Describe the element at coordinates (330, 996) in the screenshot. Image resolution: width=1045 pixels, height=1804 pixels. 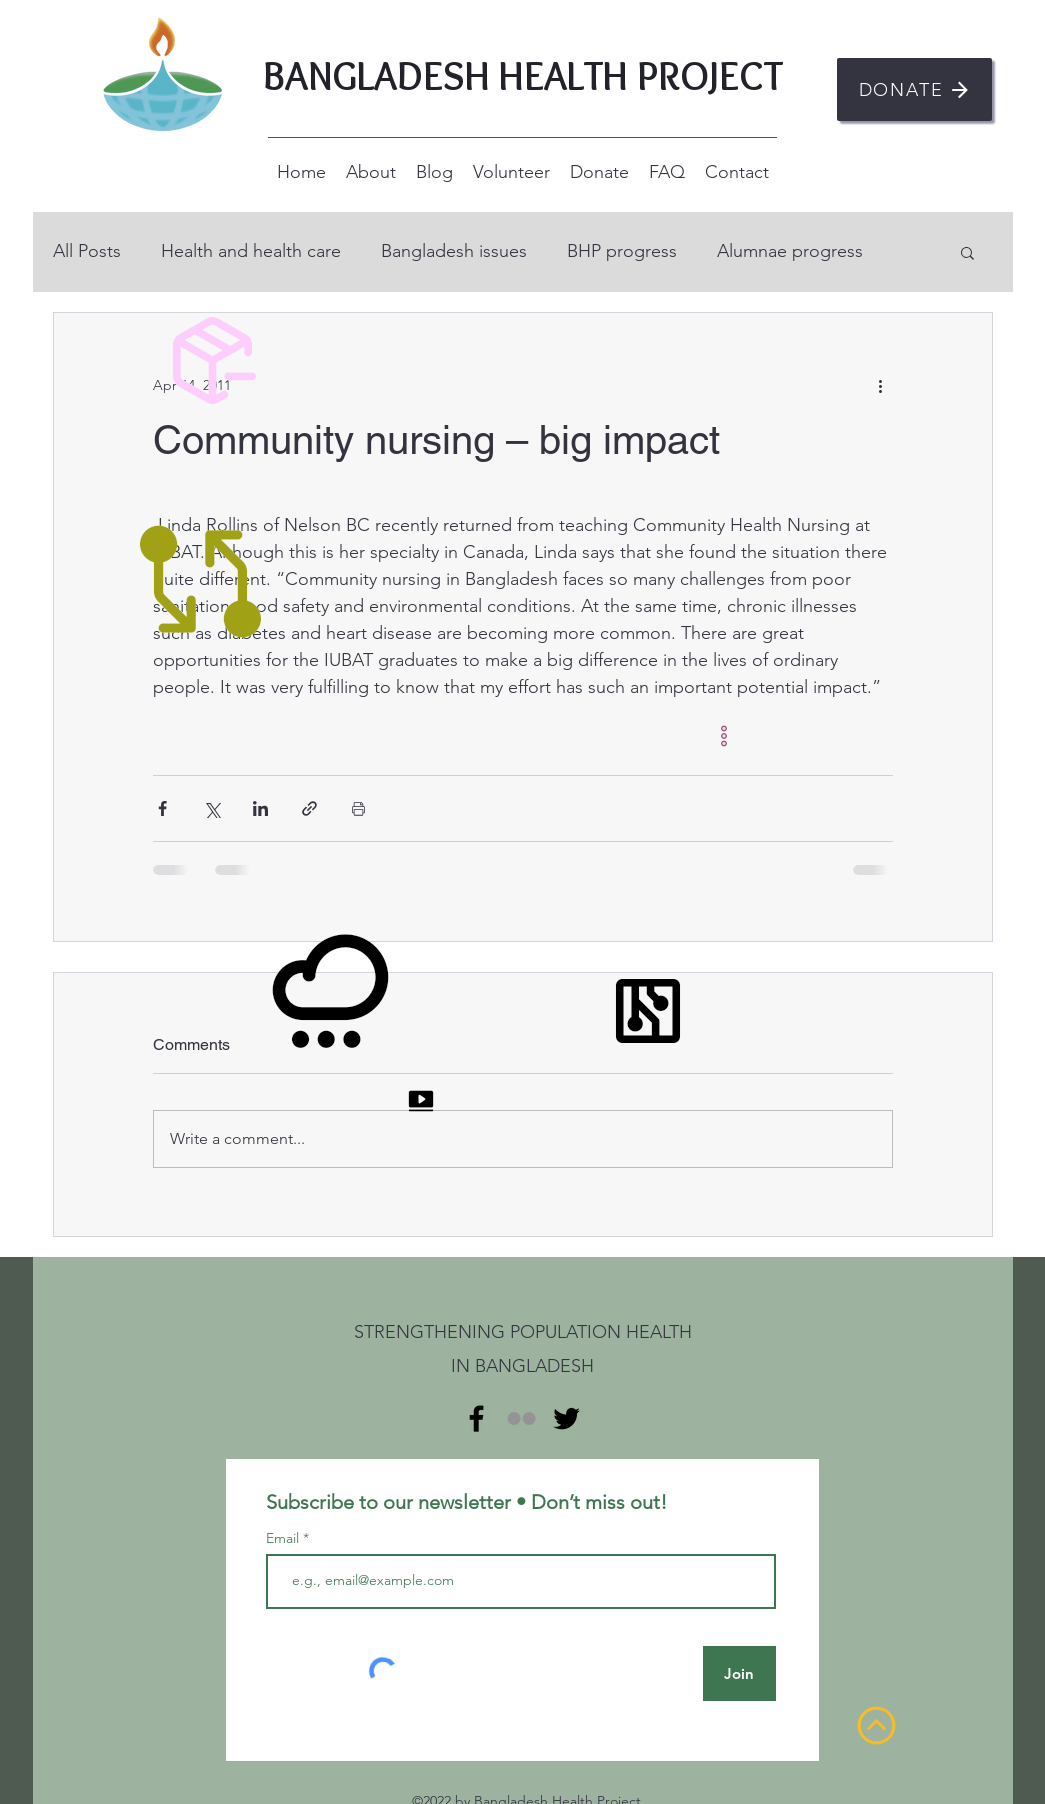
I see `indicates snowy weather conditions` at that location.